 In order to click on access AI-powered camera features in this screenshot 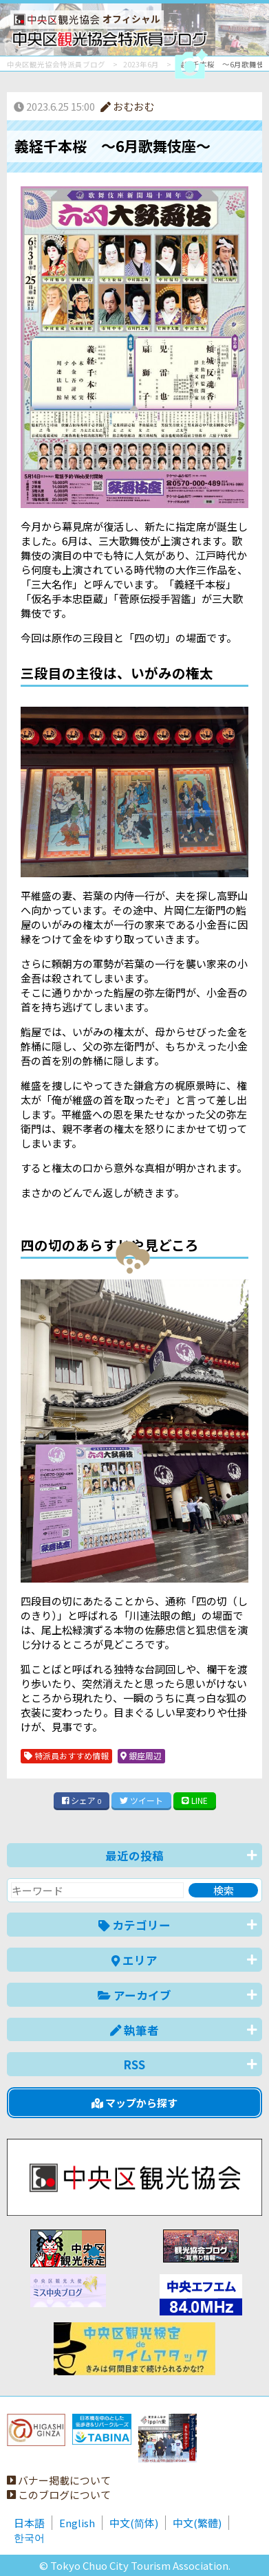, I will do `click(190, 65)`.